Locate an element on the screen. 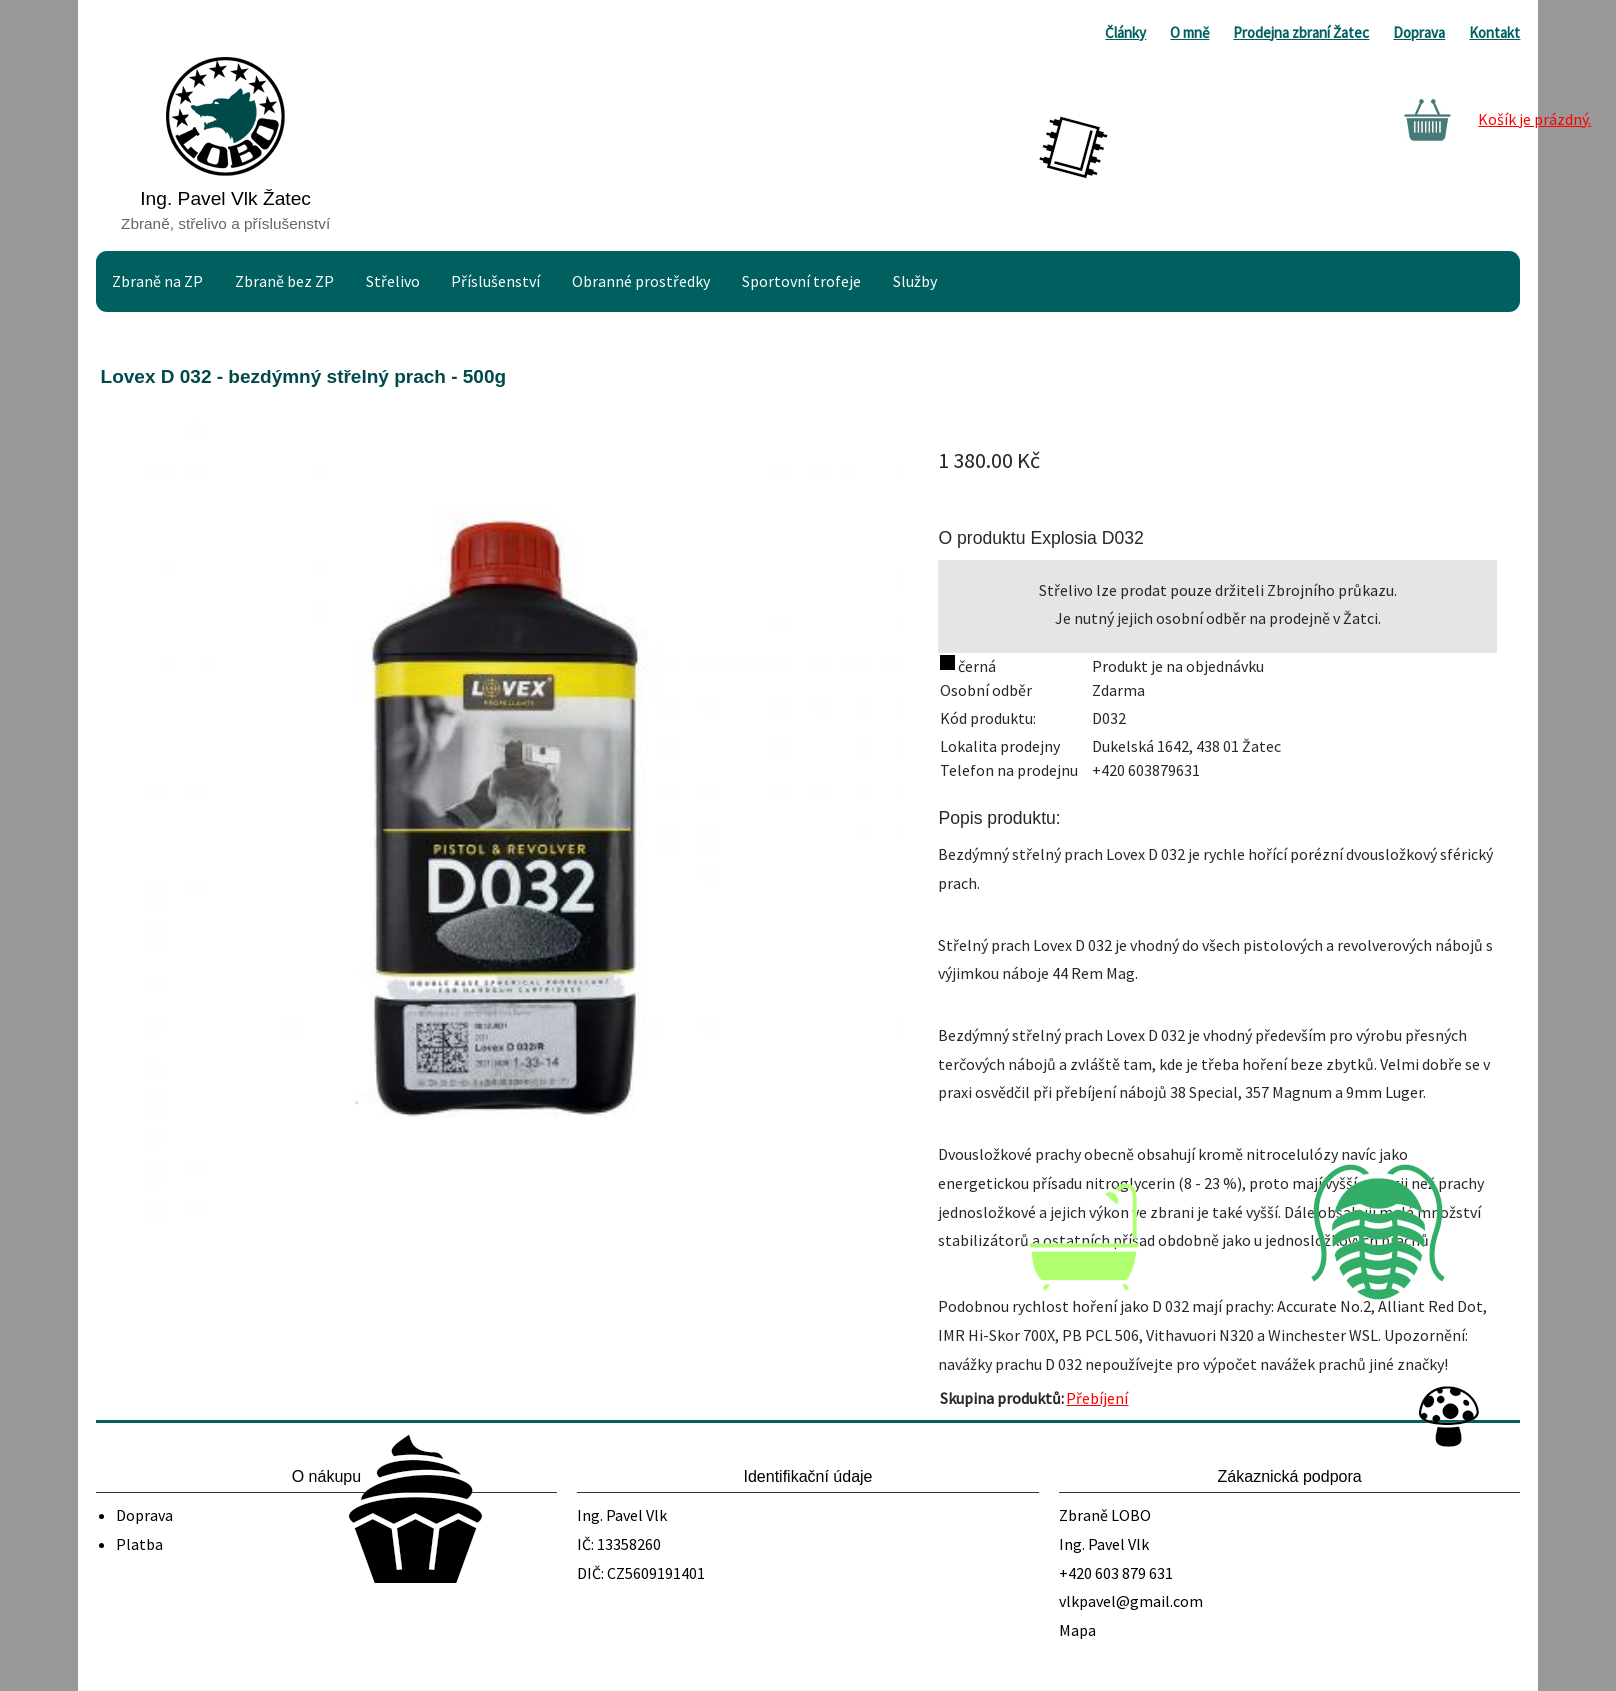 This screenshot has width=1616, height=1691. indicates bathroom or bathing facilities is located at coordinates (1084, 1236).